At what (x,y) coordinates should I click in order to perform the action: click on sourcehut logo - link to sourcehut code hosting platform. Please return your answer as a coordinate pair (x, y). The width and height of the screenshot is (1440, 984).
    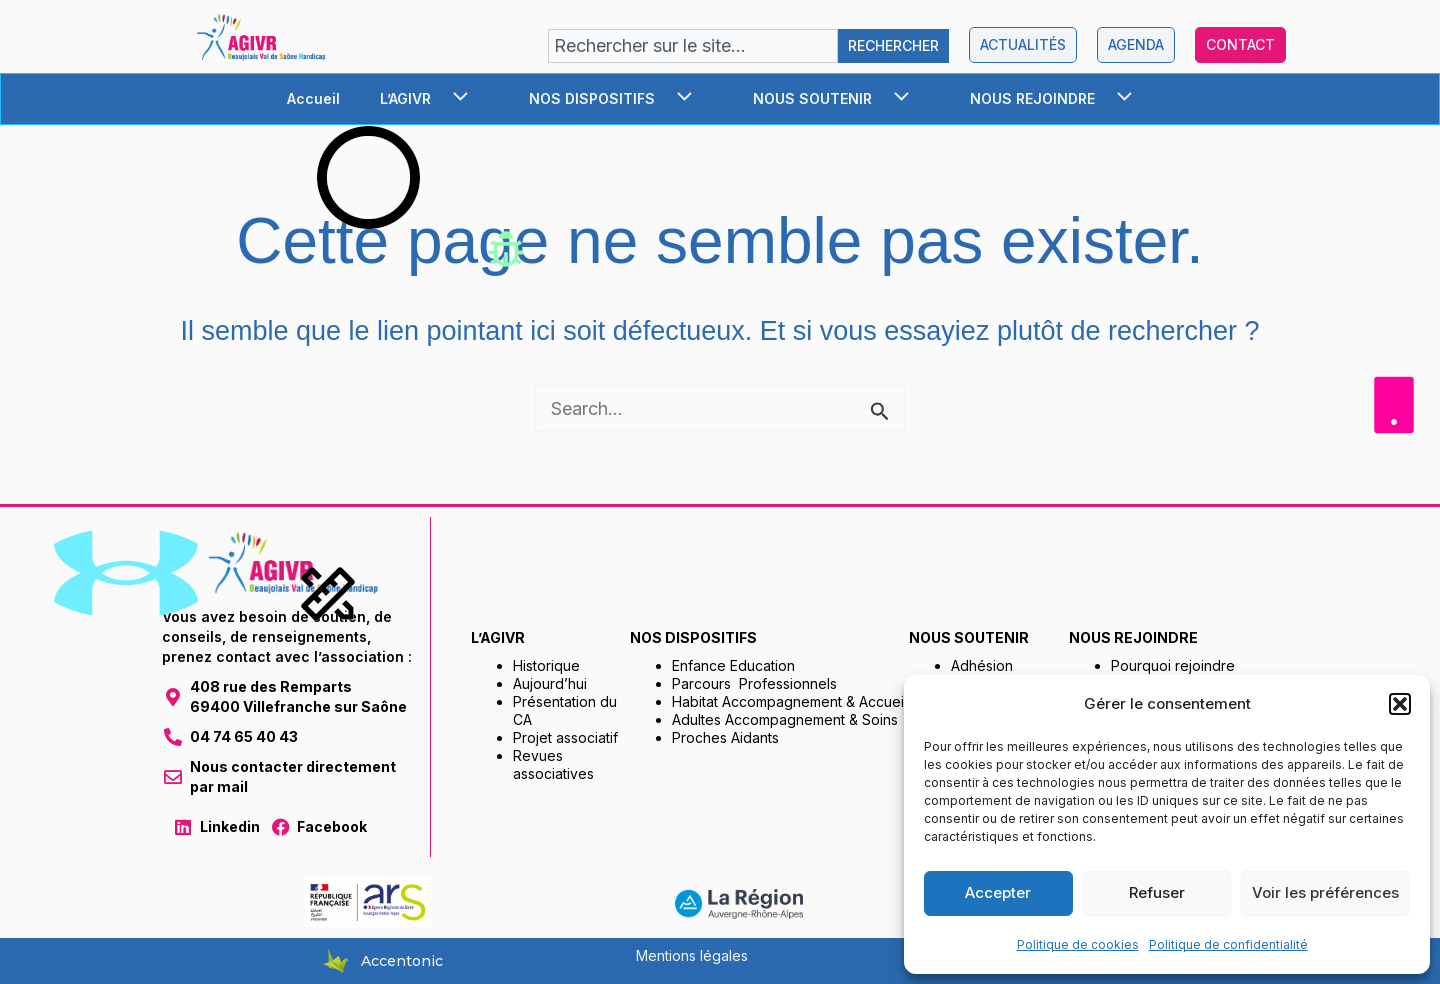
    Looking at the image, I should click on (368, 177).